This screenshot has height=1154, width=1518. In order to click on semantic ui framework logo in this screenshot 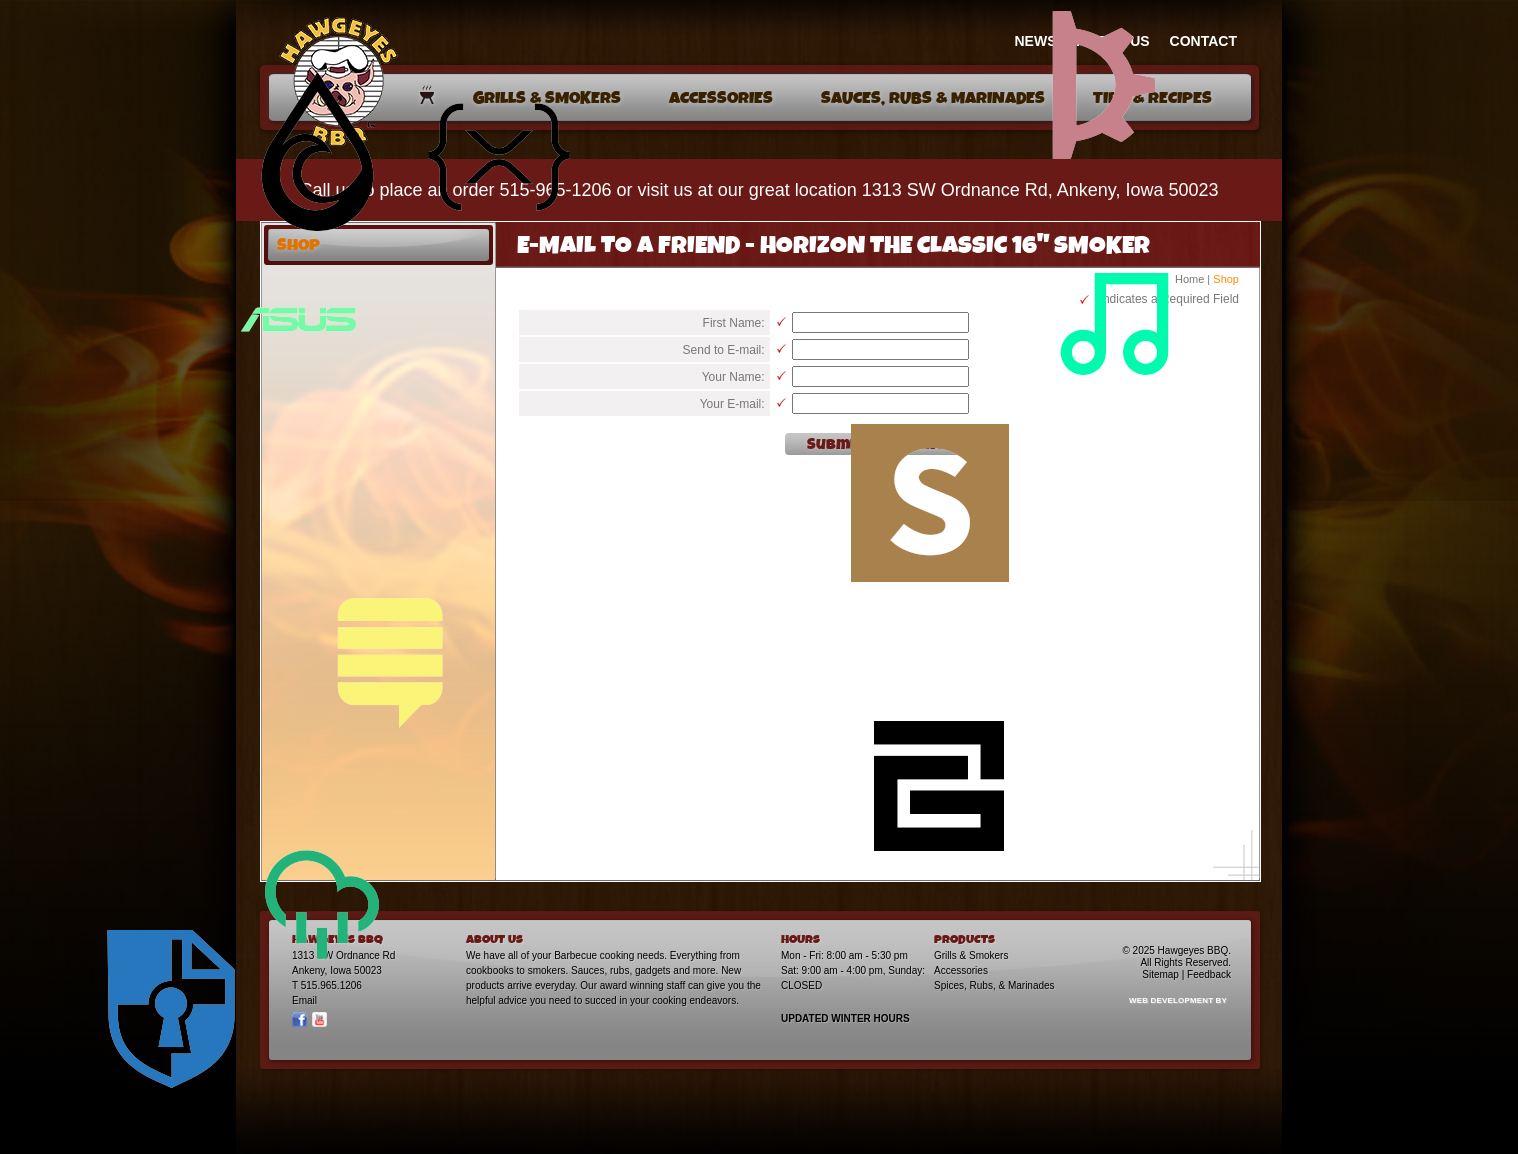, I will do `click(930, 503)`.